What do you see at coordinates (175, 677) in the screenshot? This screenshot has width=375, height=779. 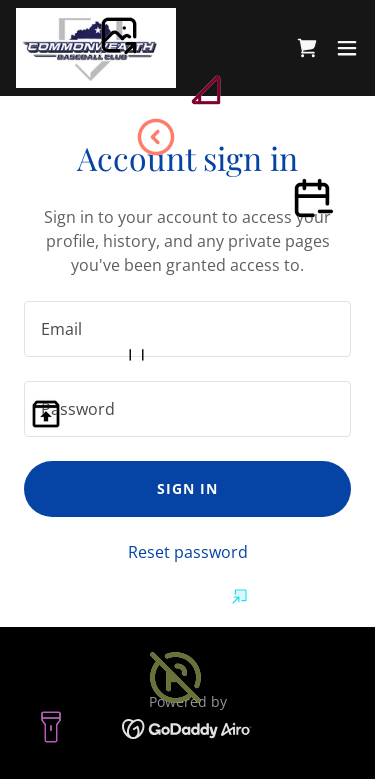 I see `no parking available` at bounding box center [175, 677].